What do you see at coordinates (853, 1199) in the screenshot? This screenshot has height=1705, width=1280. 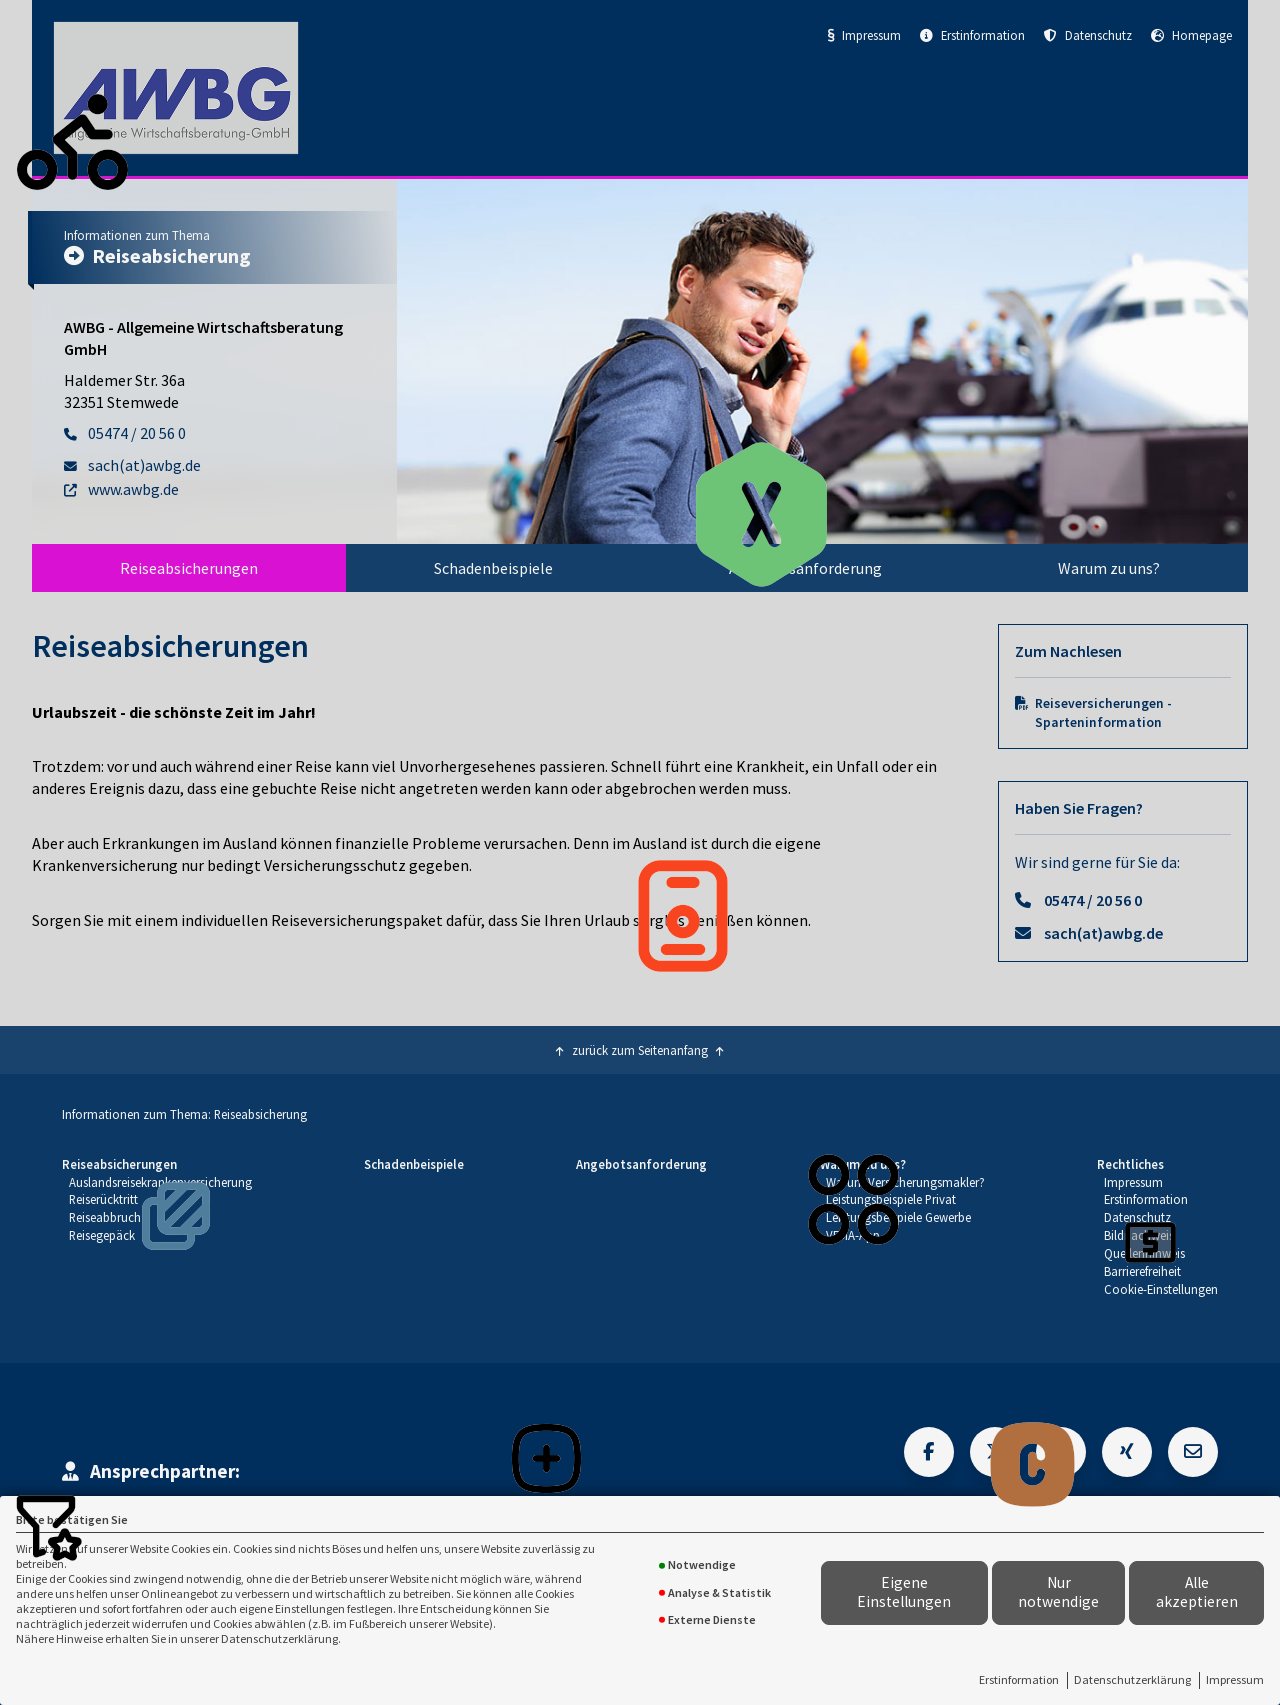 I see `open app grid or dashboard` at bounding box center [853, 1199].